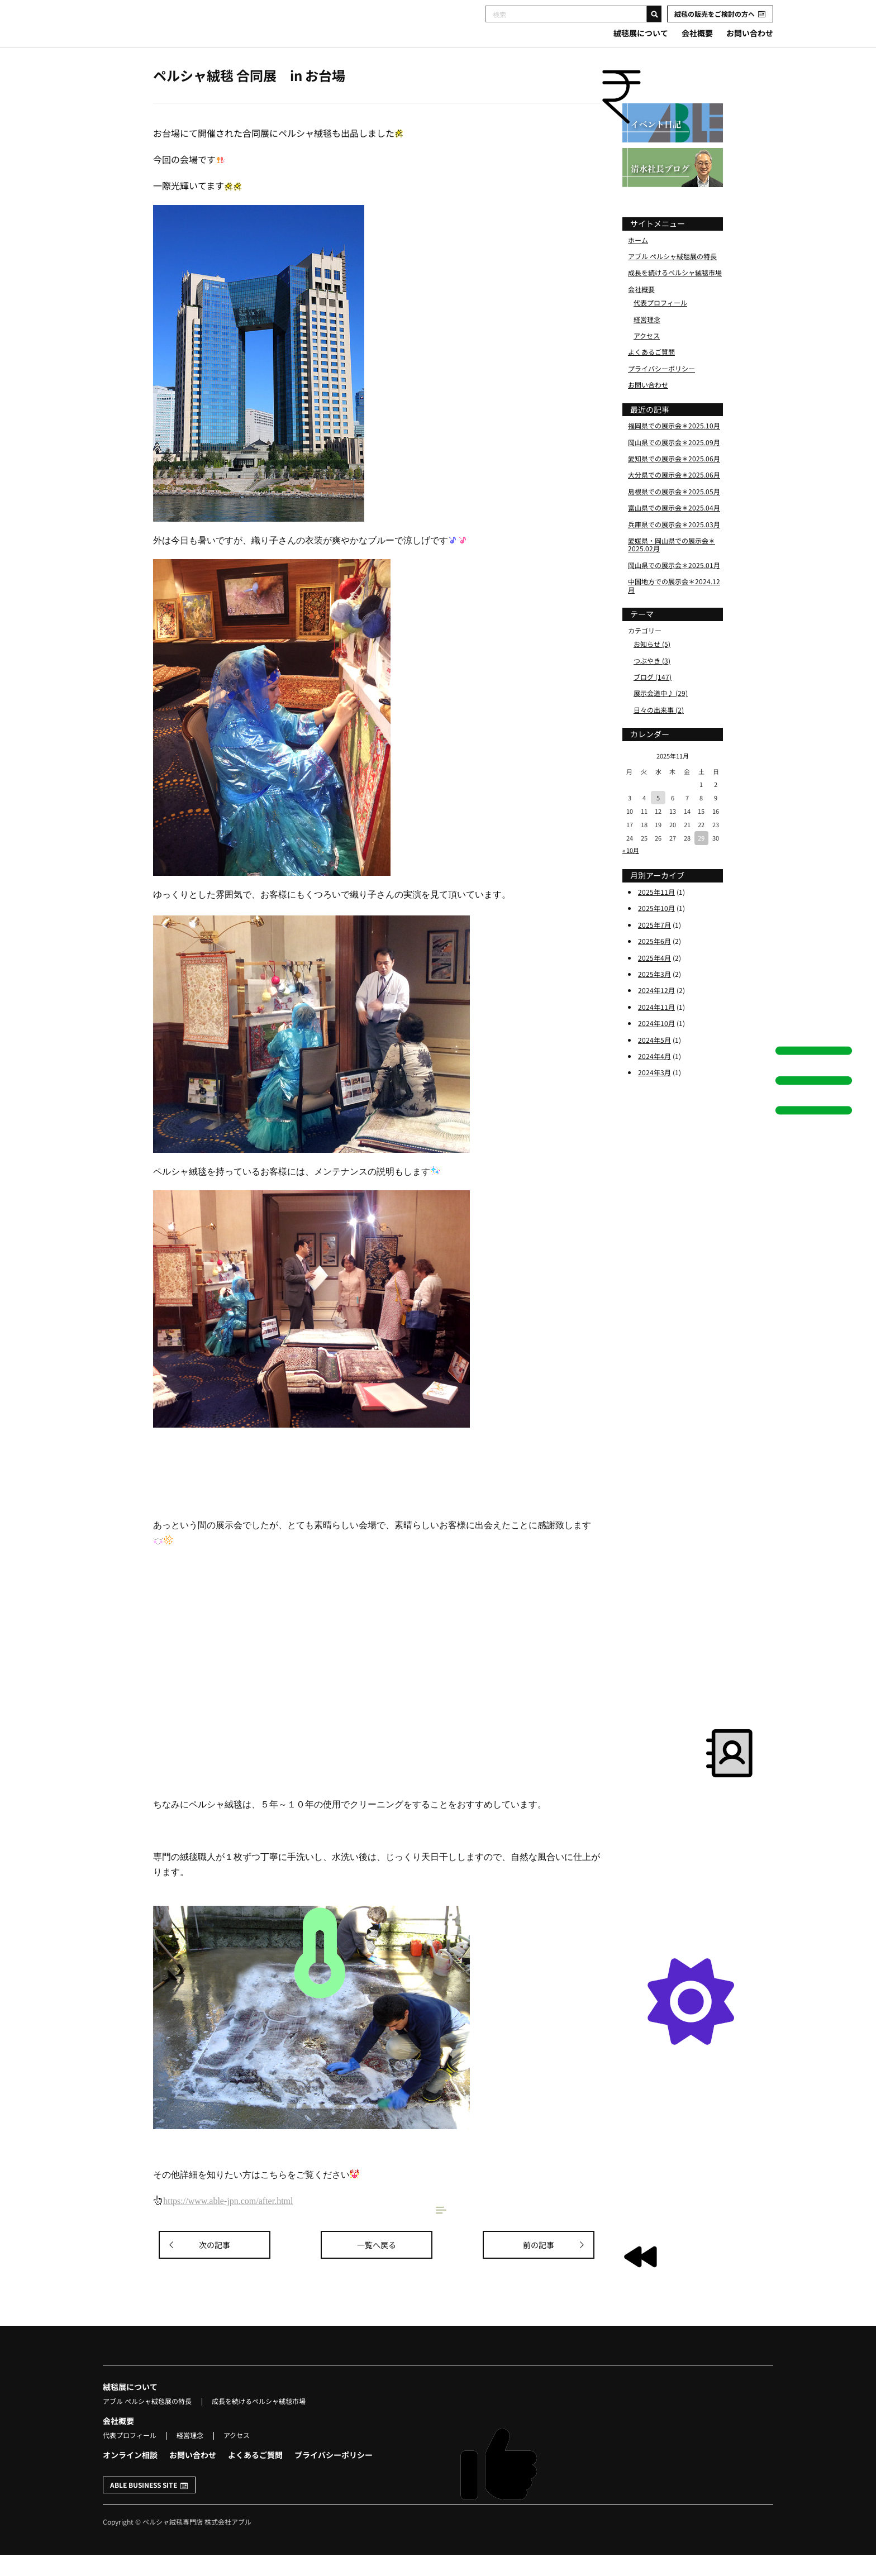  Describe the element at coordinates (500, 2465) in the screenshot. I see `like or upvote content` at that location.